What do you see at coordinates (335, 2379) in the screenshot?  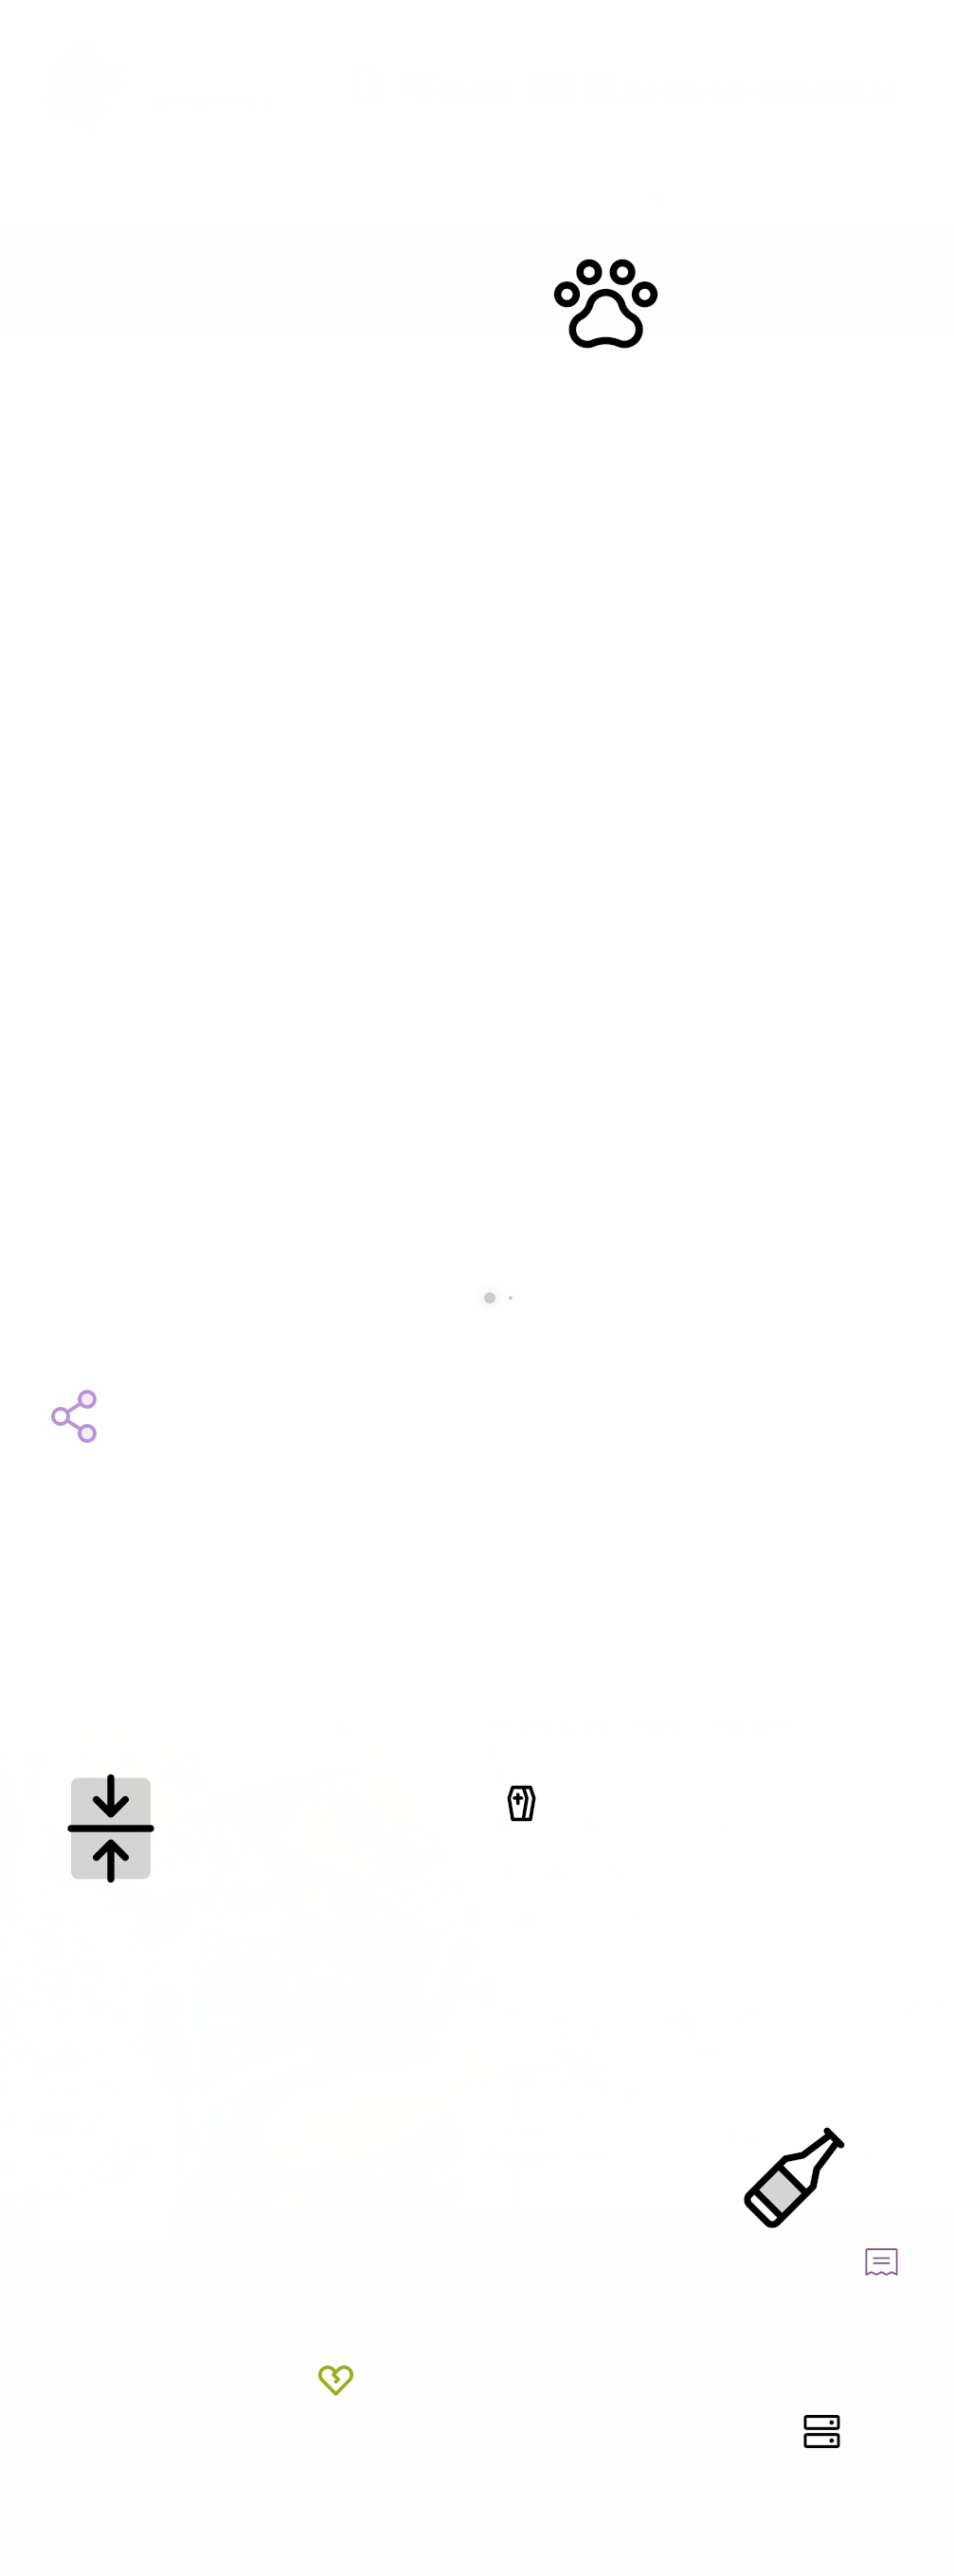 I see `unlike or remove from favorites` at bounding box center [335, 2379].